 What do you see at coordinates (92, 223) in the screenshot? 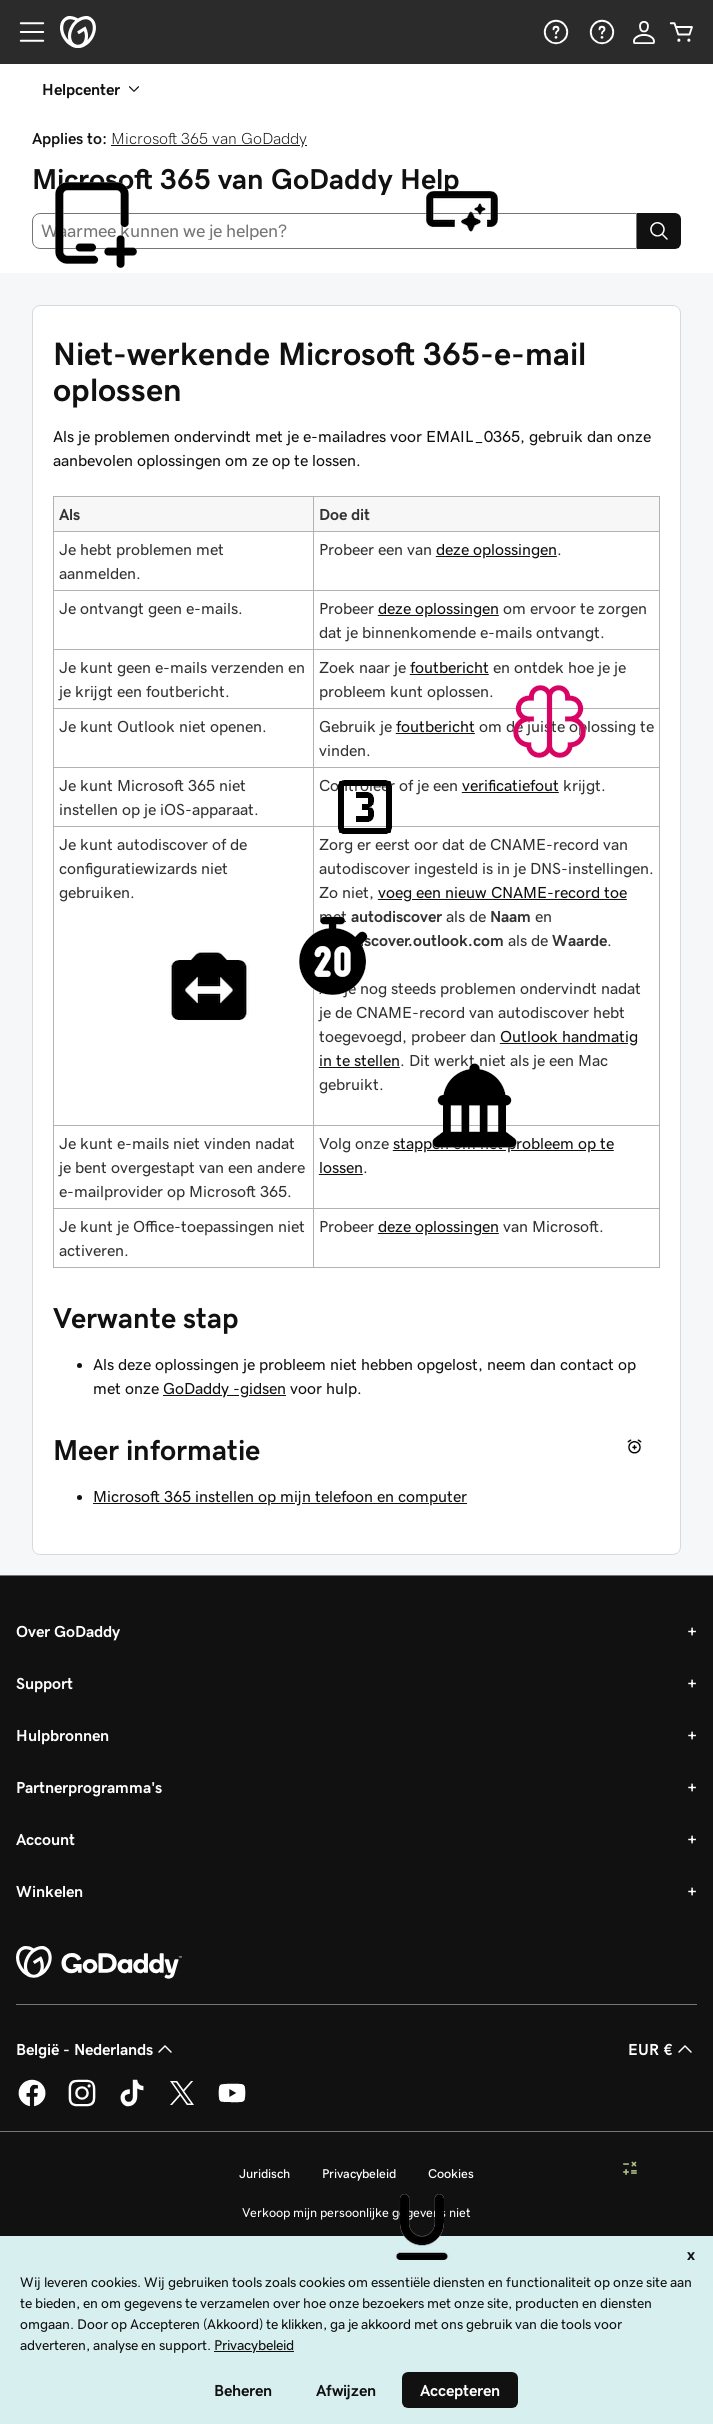
I see `add a new iPad device` at bounding box center [92, 223].